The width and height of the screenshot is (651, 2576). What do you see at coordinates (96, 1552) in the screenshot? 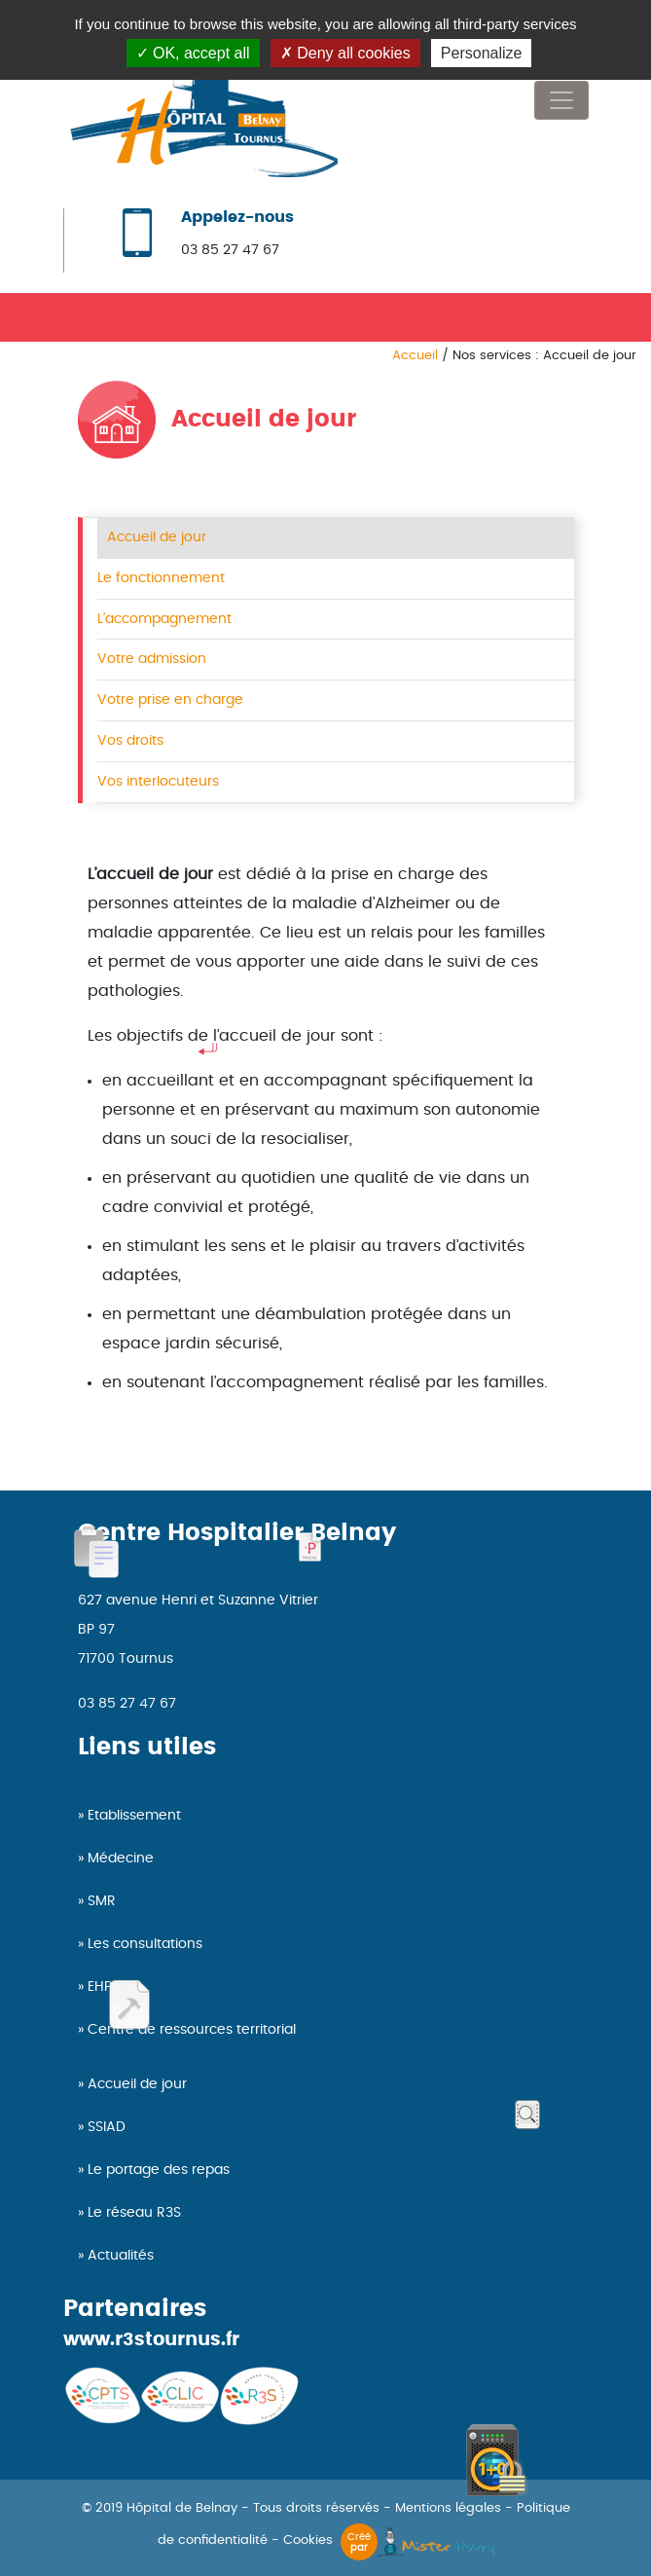
I see `paste content from clipboard` at bounding box center [96, 1552].